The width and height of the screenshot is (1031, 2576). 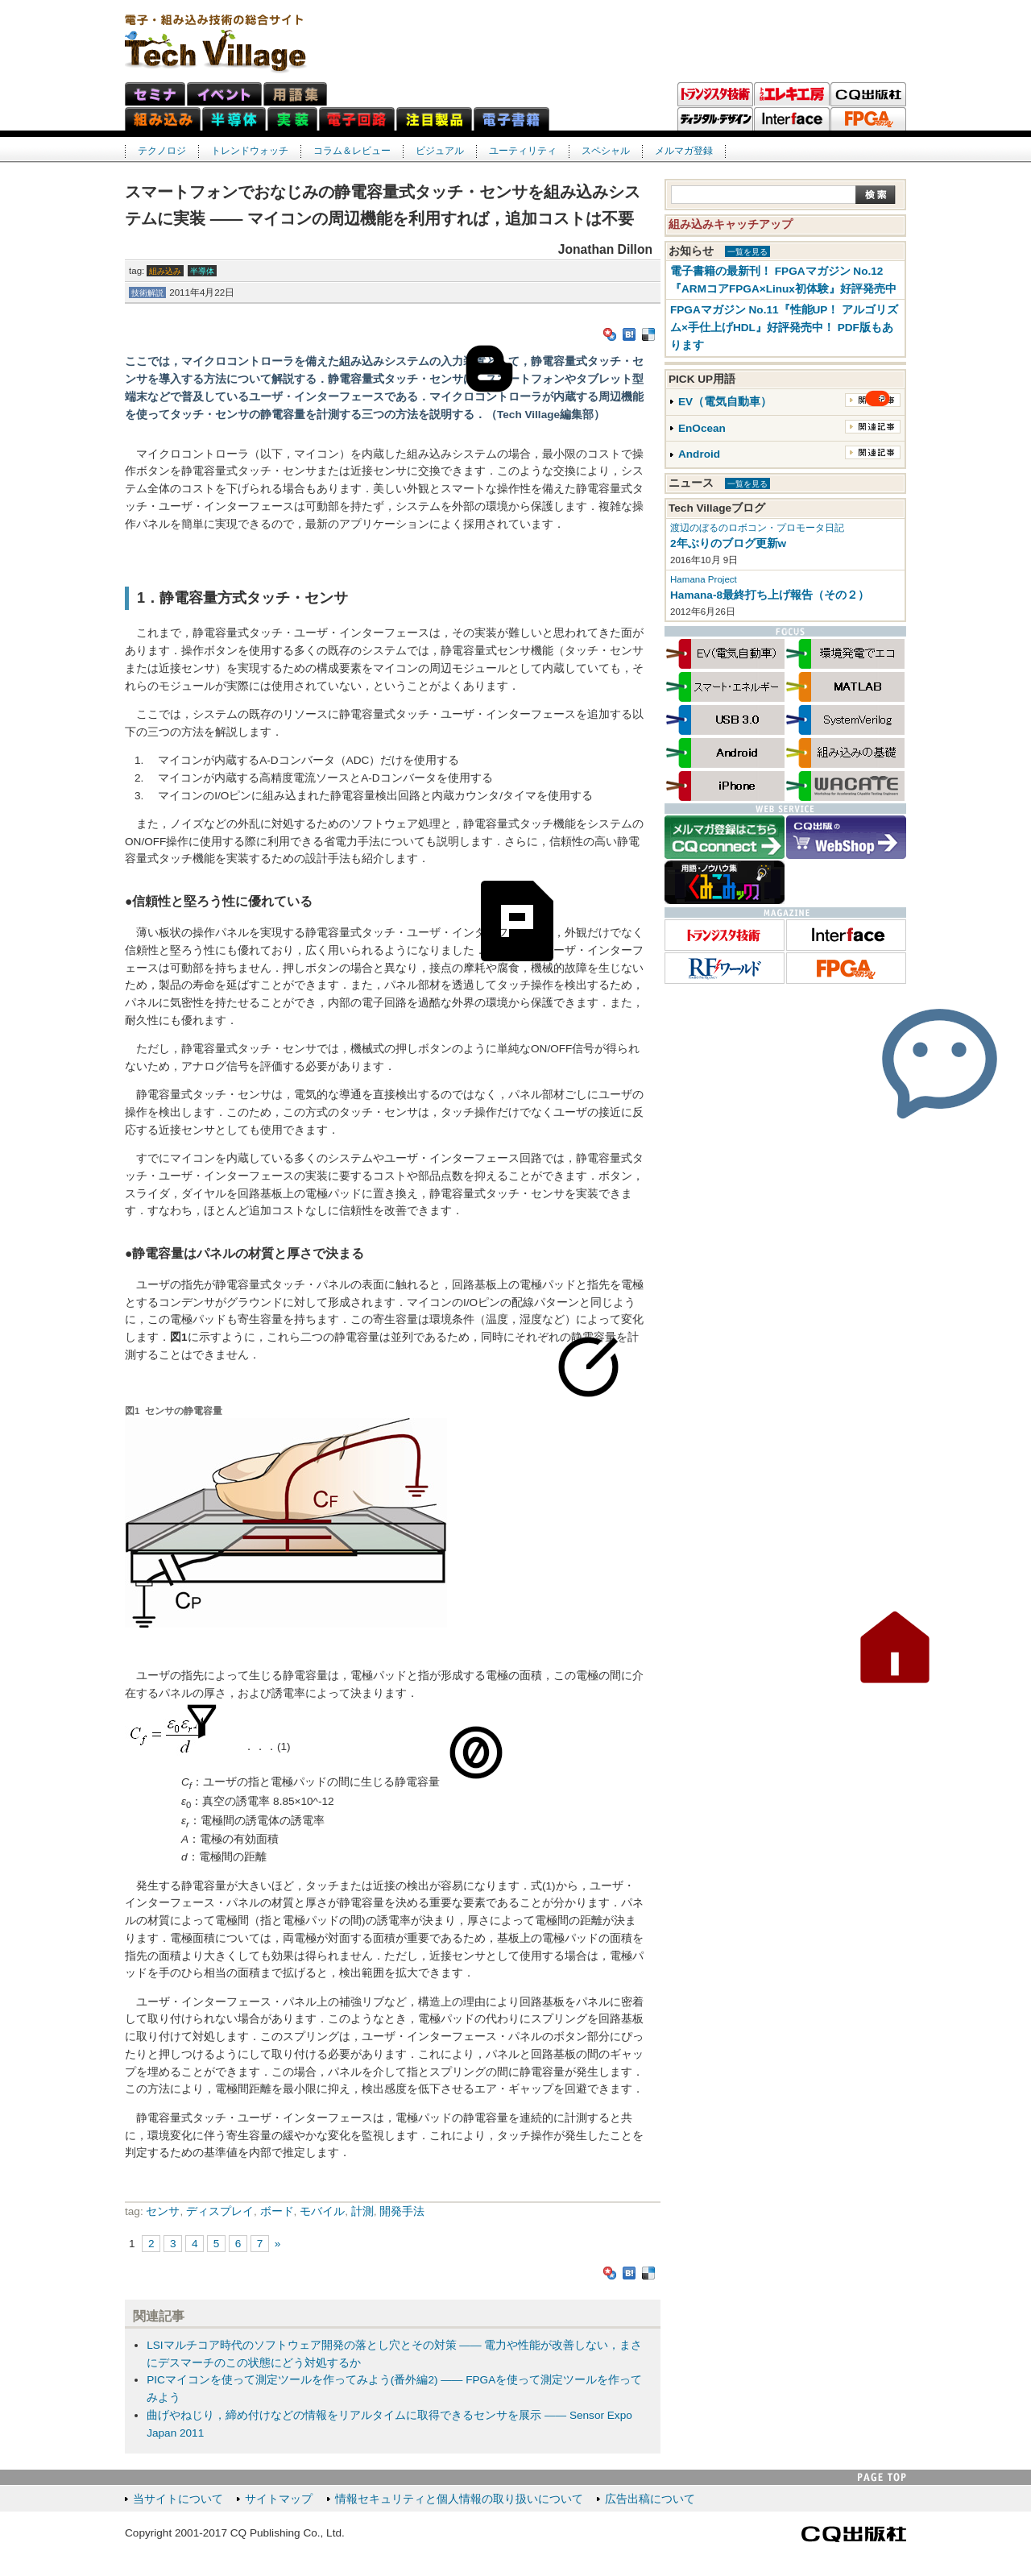 What do you see at coordinates (588, 1367) in the screenshot?
I see `edit profile picture or avatar` at bounding box center [588, 1367].